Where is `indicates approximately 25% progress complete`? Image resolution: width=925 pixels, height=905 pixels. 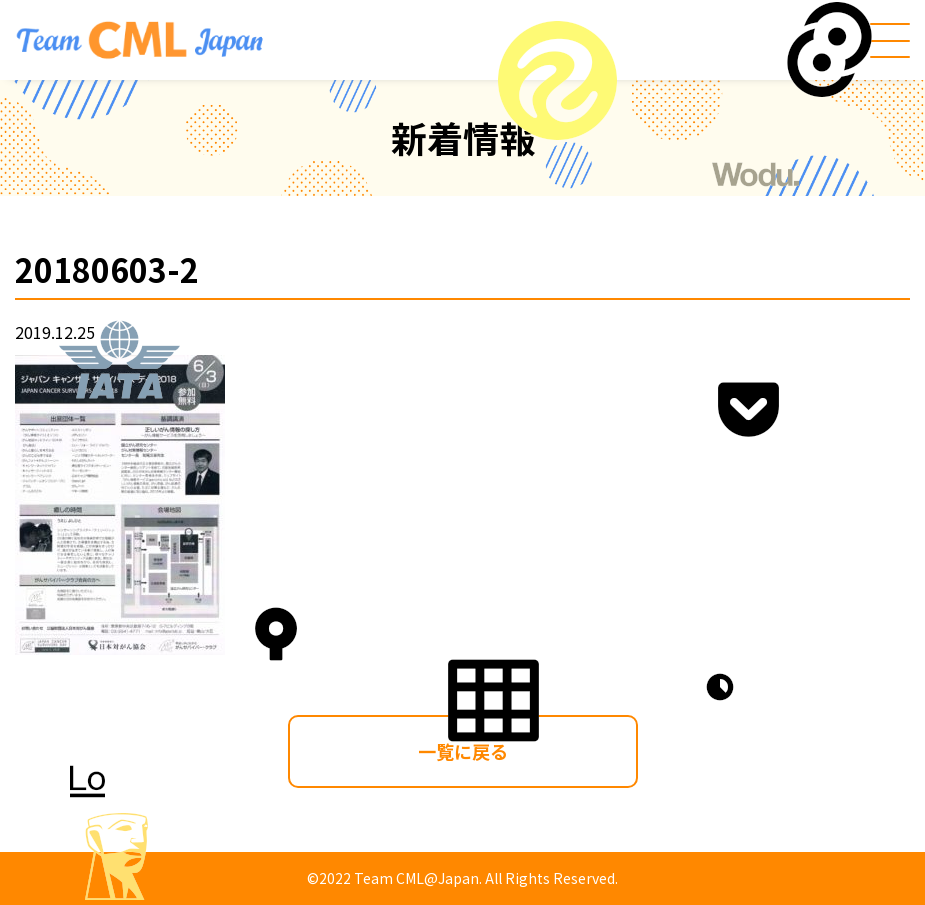 indicates approximately 25% progress complete is located at coordinates (720, 687).